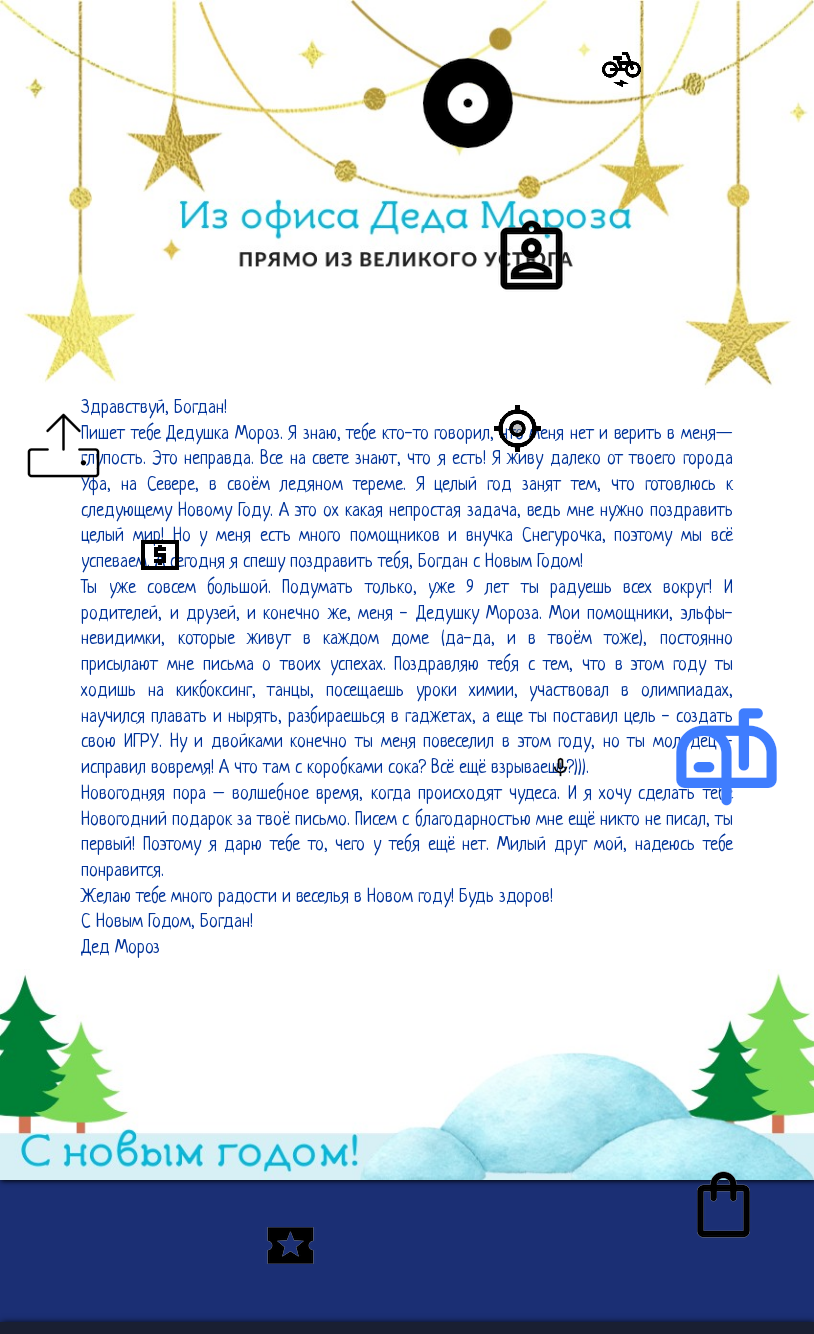 The width and height of the screenshot is (814, 1334). I want to click on view your shopping cart, so click(723, 1204).